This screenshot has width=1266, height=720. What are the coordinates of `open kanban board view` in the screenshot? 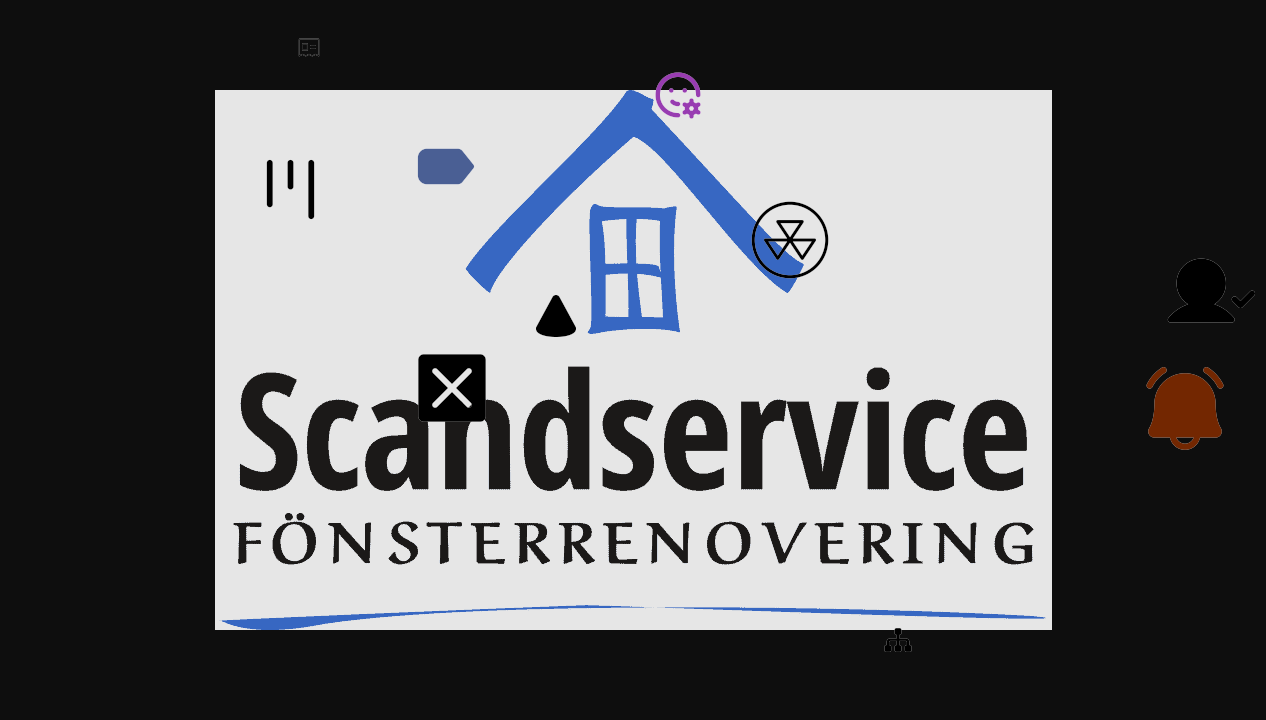 It's located at (290, 189).